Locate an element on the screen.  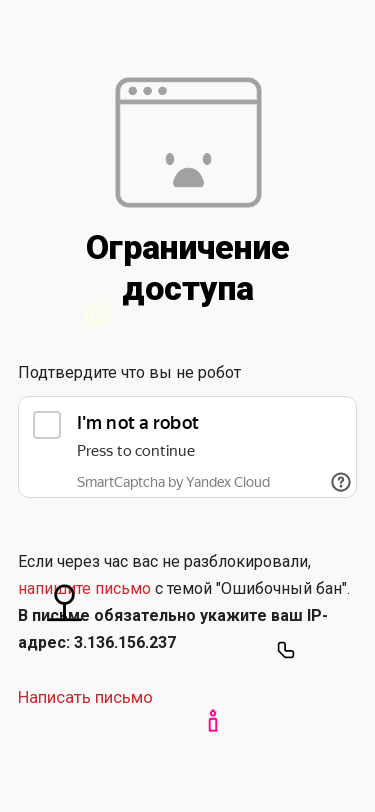
set corner style to bevel join is located at coordinates (286, 650).